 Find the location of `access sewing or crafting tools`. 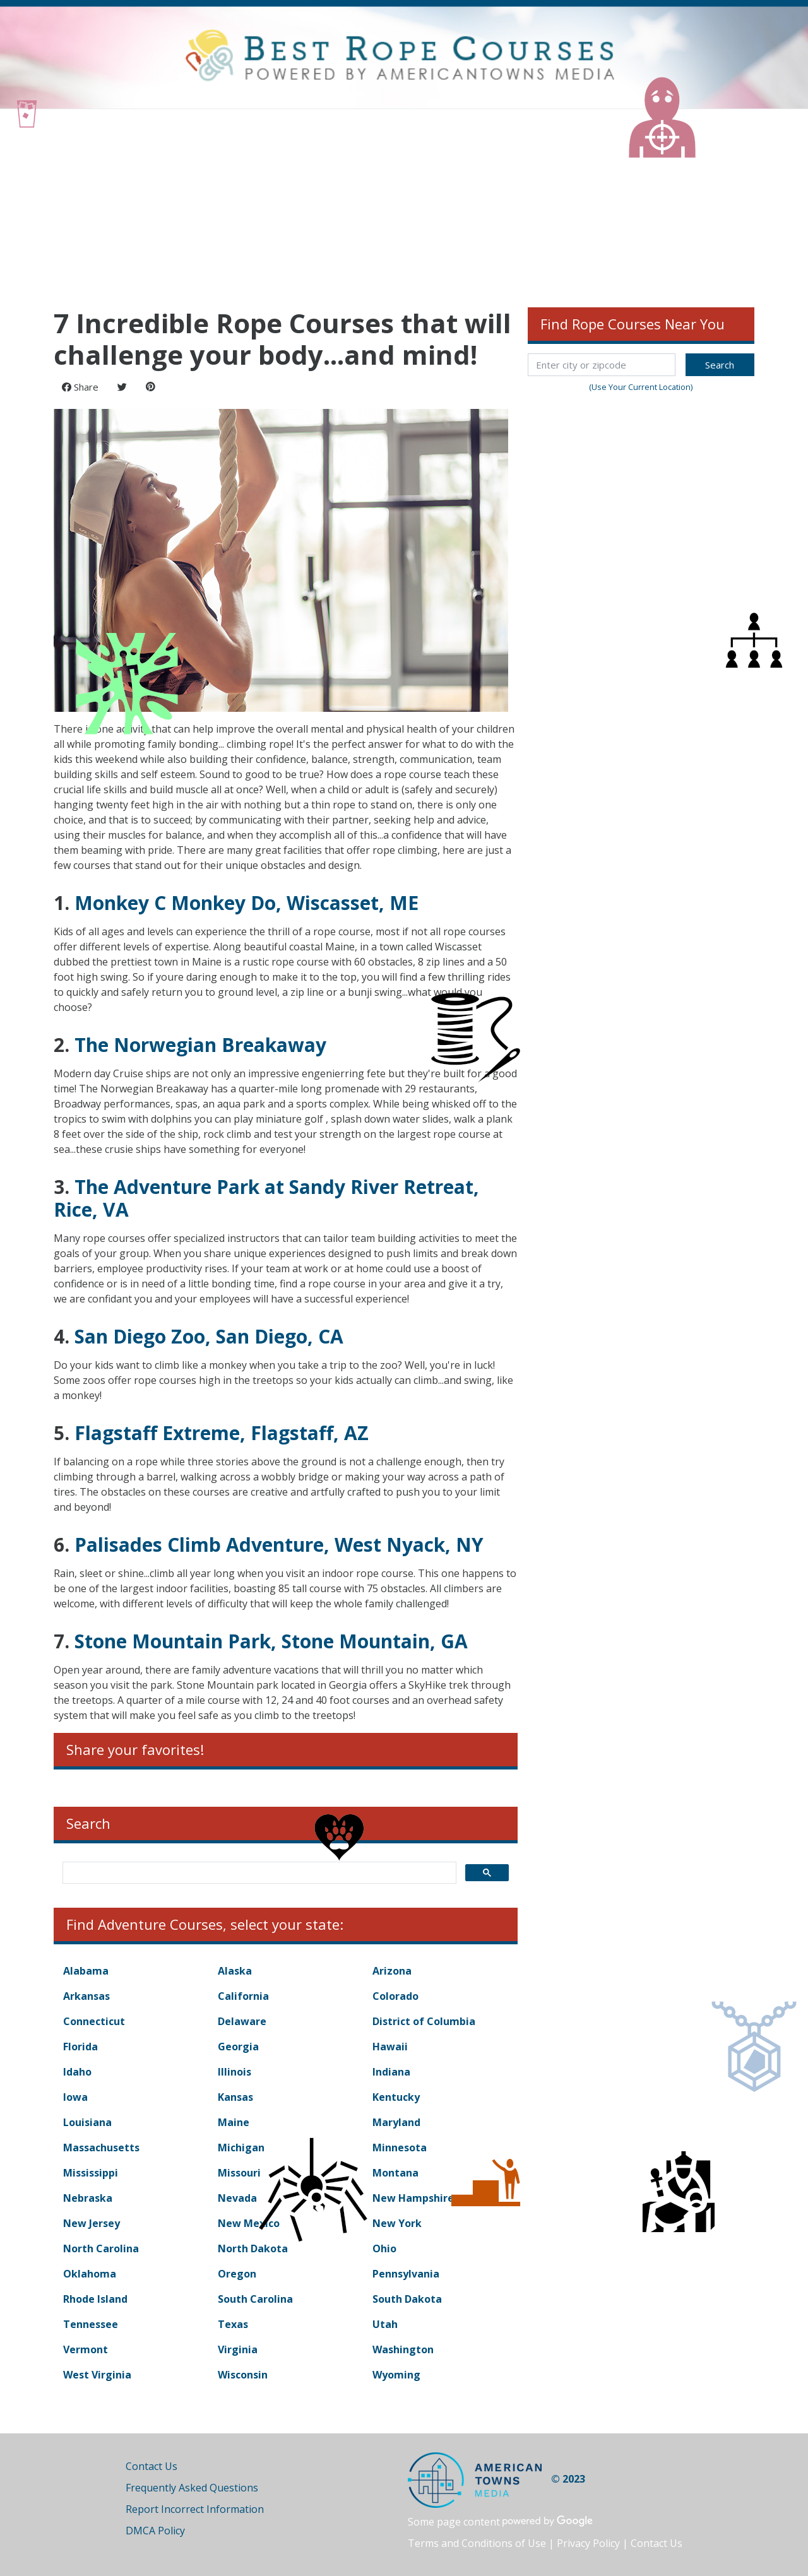

access sewing or crafting tools is located at coordinates (475, 1034).